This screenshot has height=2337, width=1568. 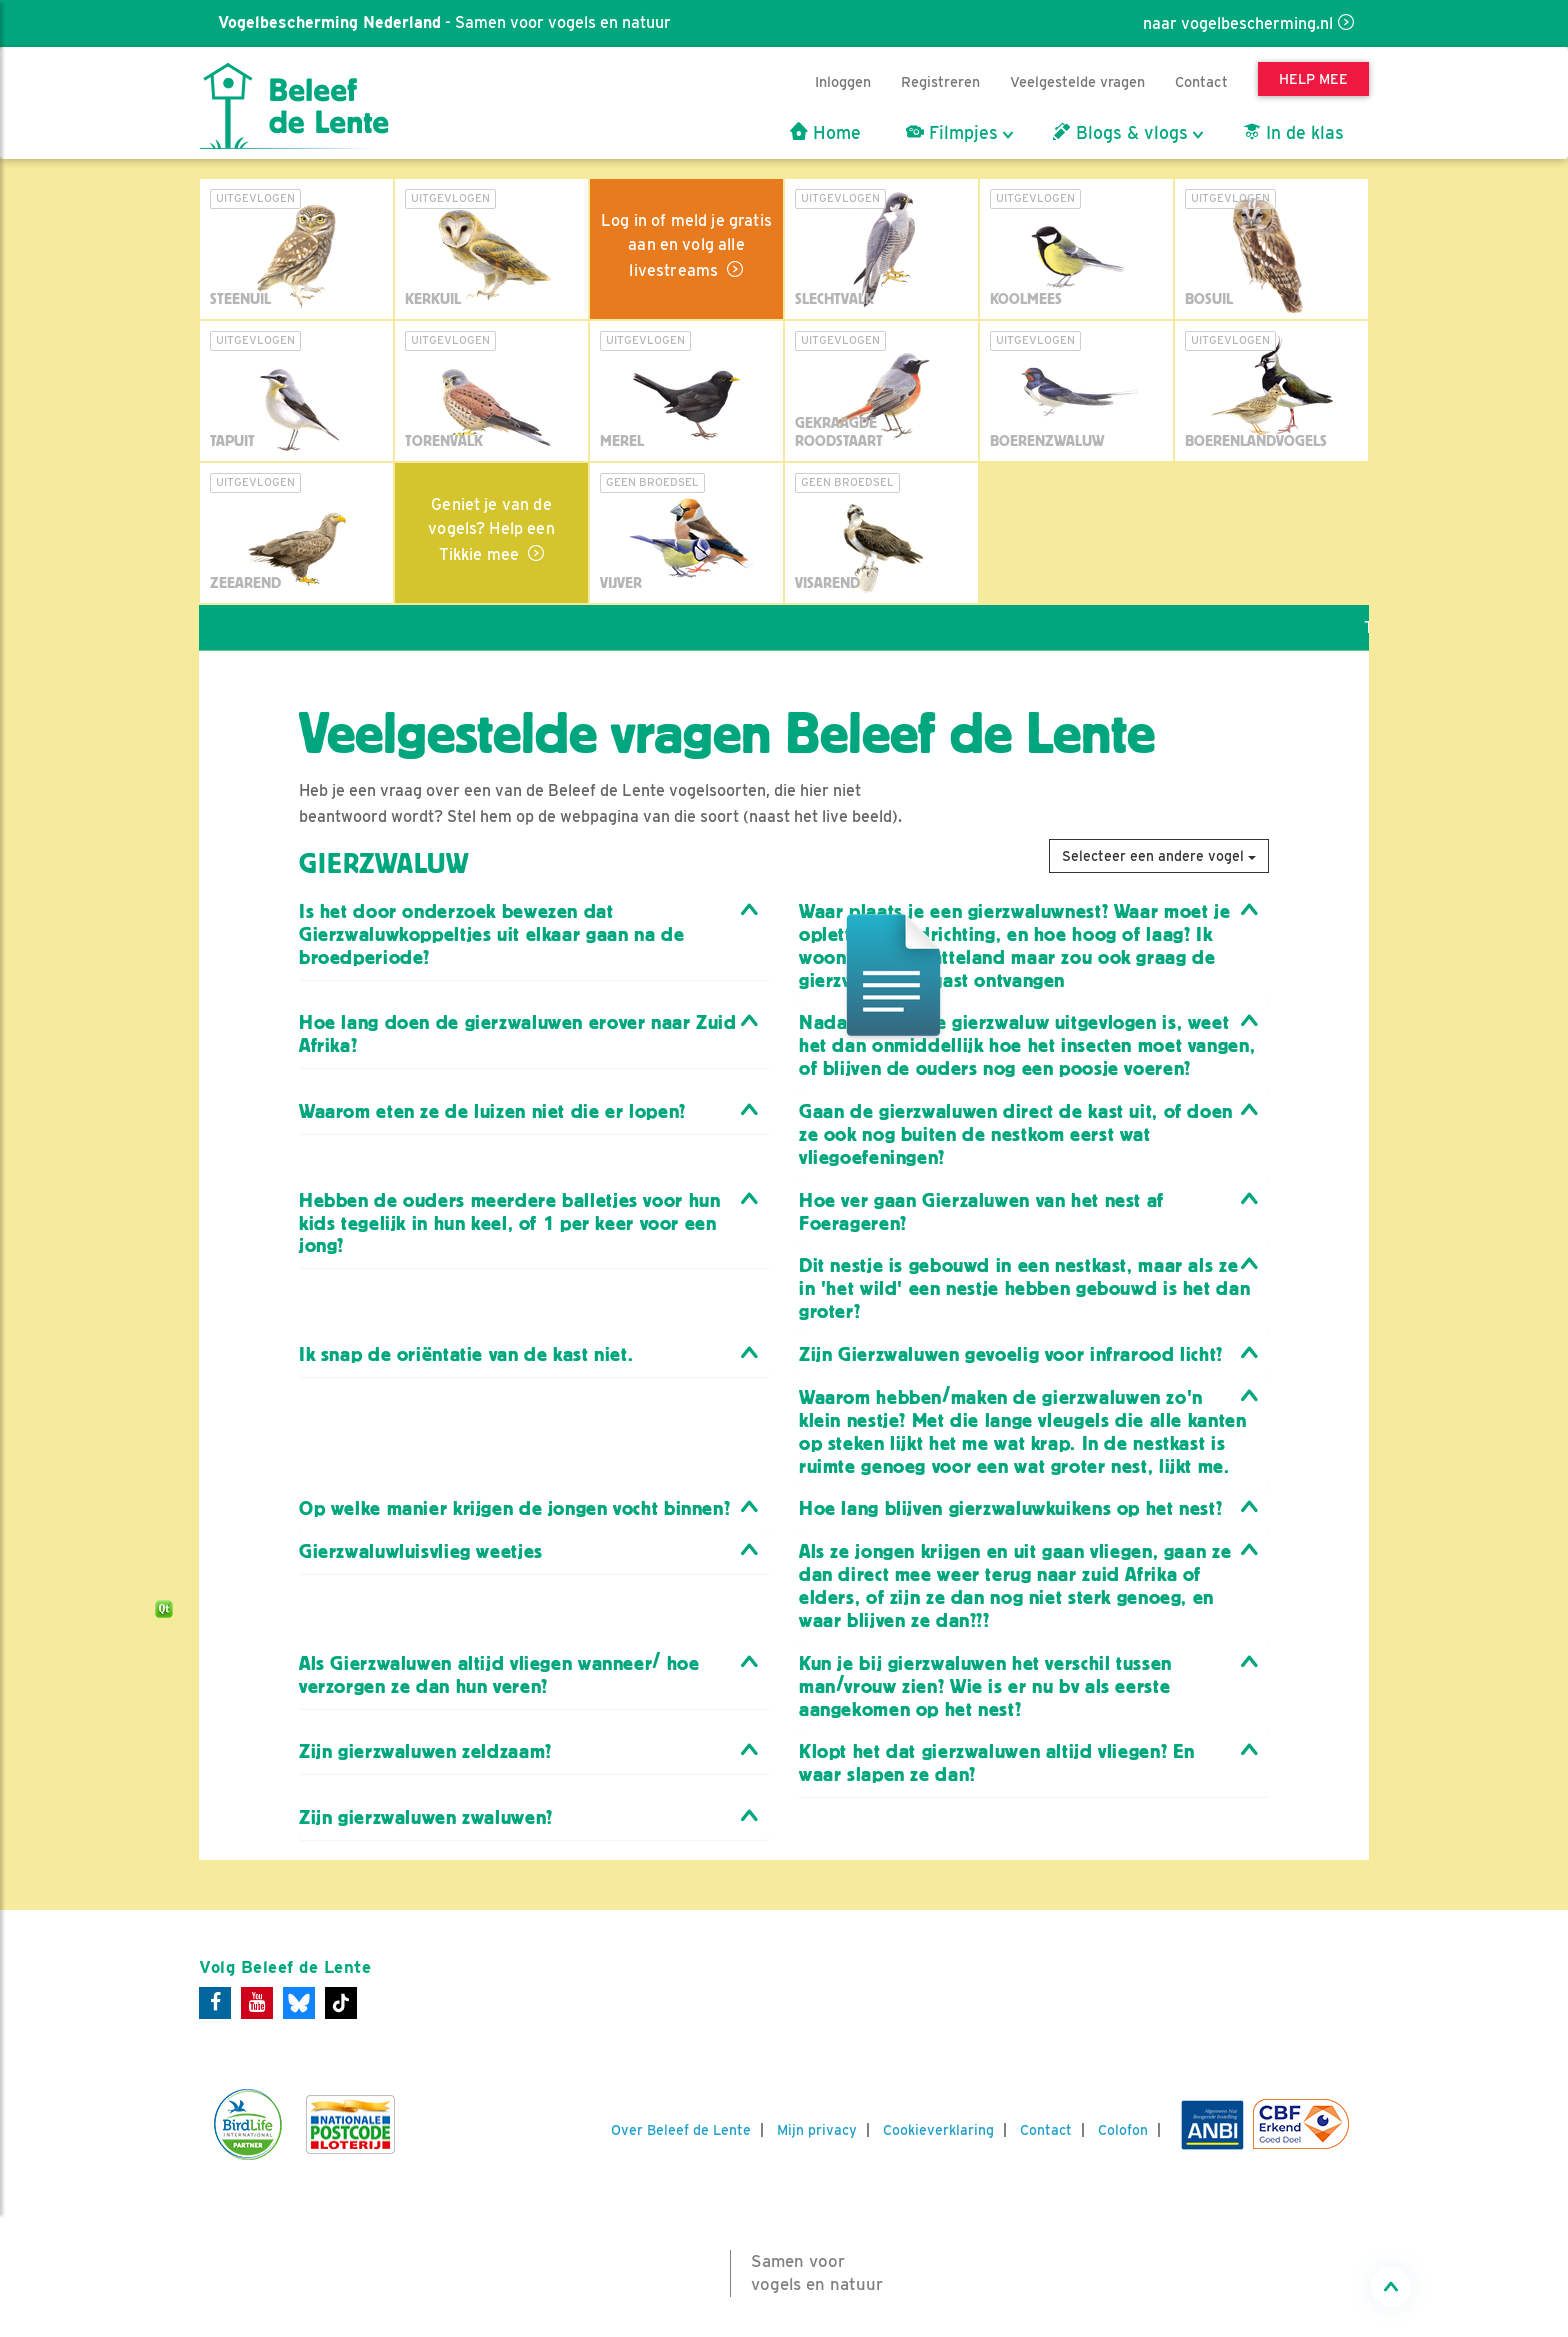 What do you see at coordinates (164, 1609) in the screenshot?
I see `open Qt Designer application` at bounding box center [164, 1609].